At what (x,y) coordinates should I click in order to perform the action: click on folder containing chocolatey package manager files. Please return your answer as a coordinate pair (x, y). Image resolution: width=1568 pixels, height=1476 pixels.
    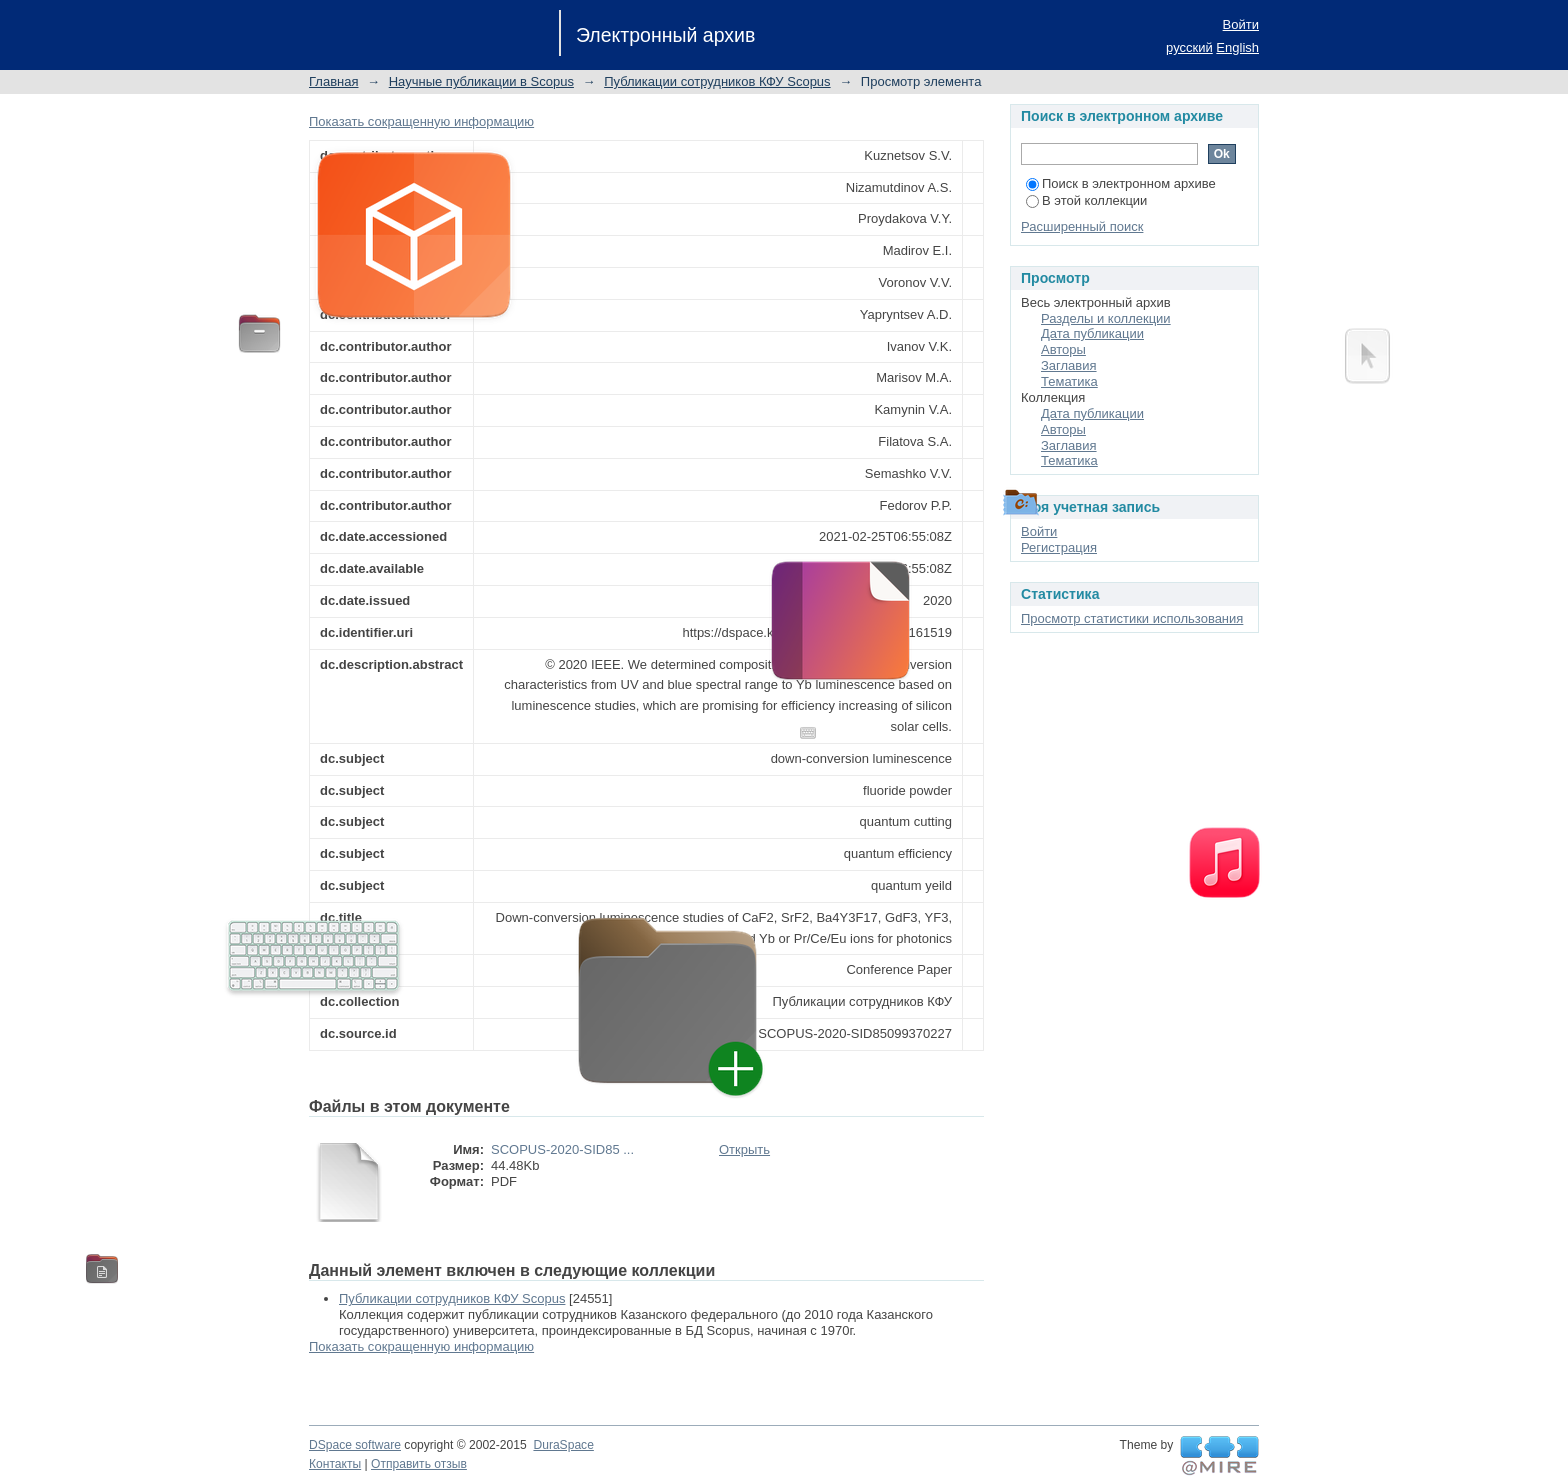
    Looking at the image, I should click on (1021, 503).